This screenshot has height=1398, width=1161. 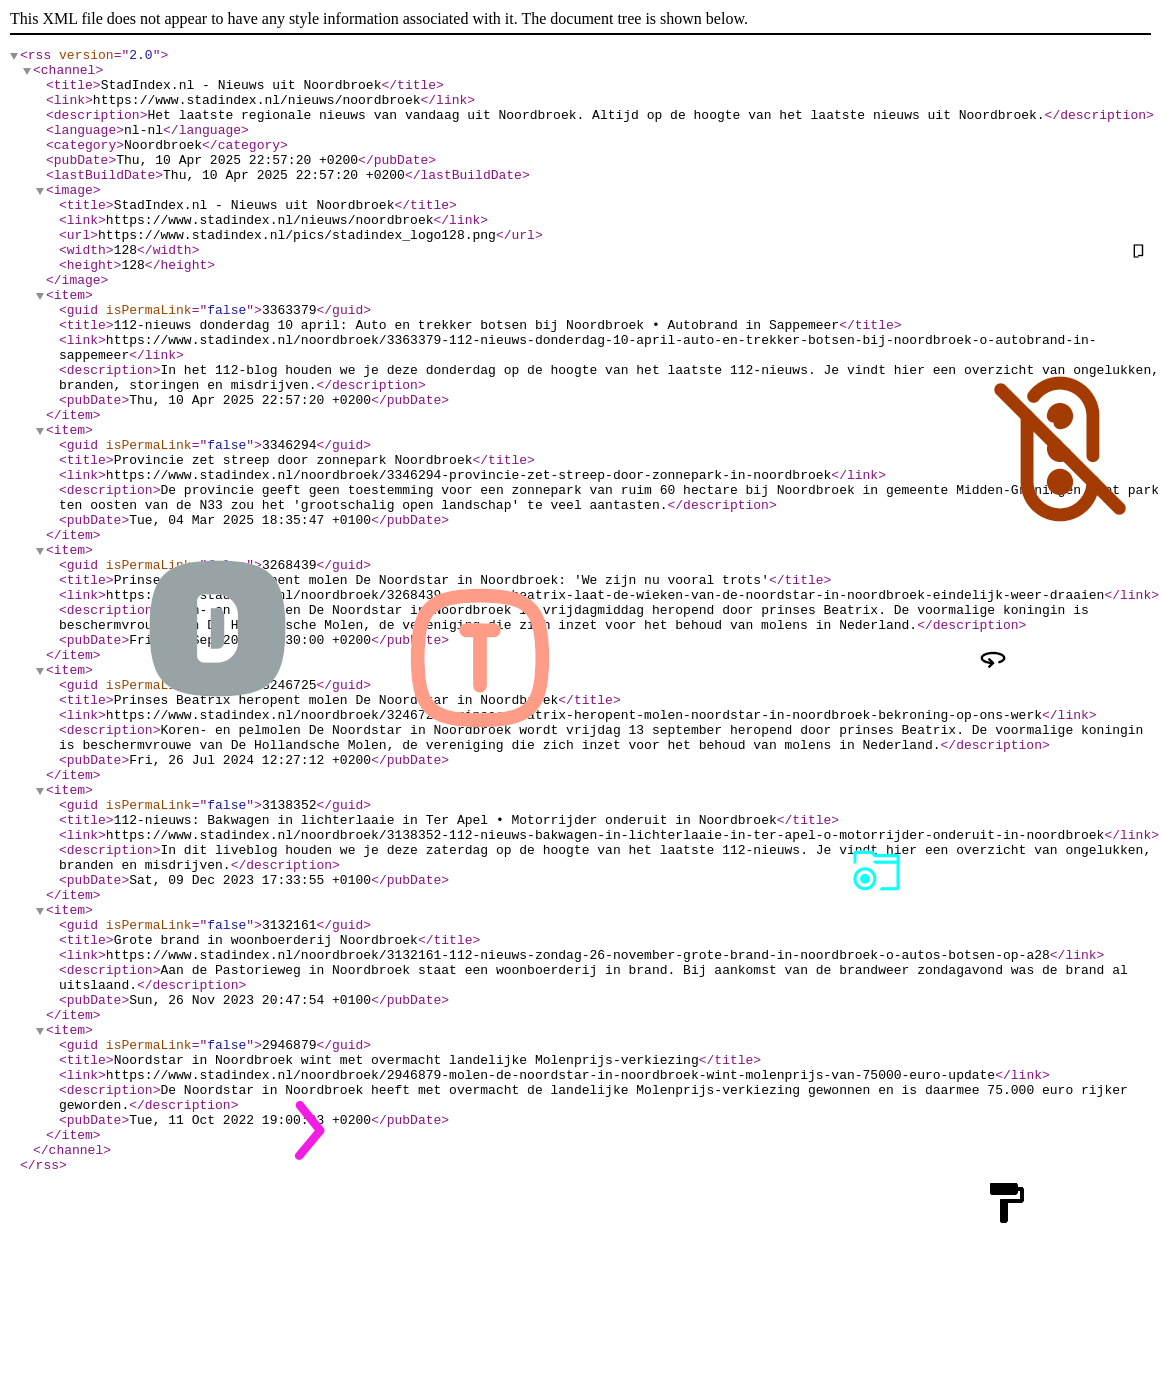 I want to click on text formatting or typography options, so click(x=480, y=658).